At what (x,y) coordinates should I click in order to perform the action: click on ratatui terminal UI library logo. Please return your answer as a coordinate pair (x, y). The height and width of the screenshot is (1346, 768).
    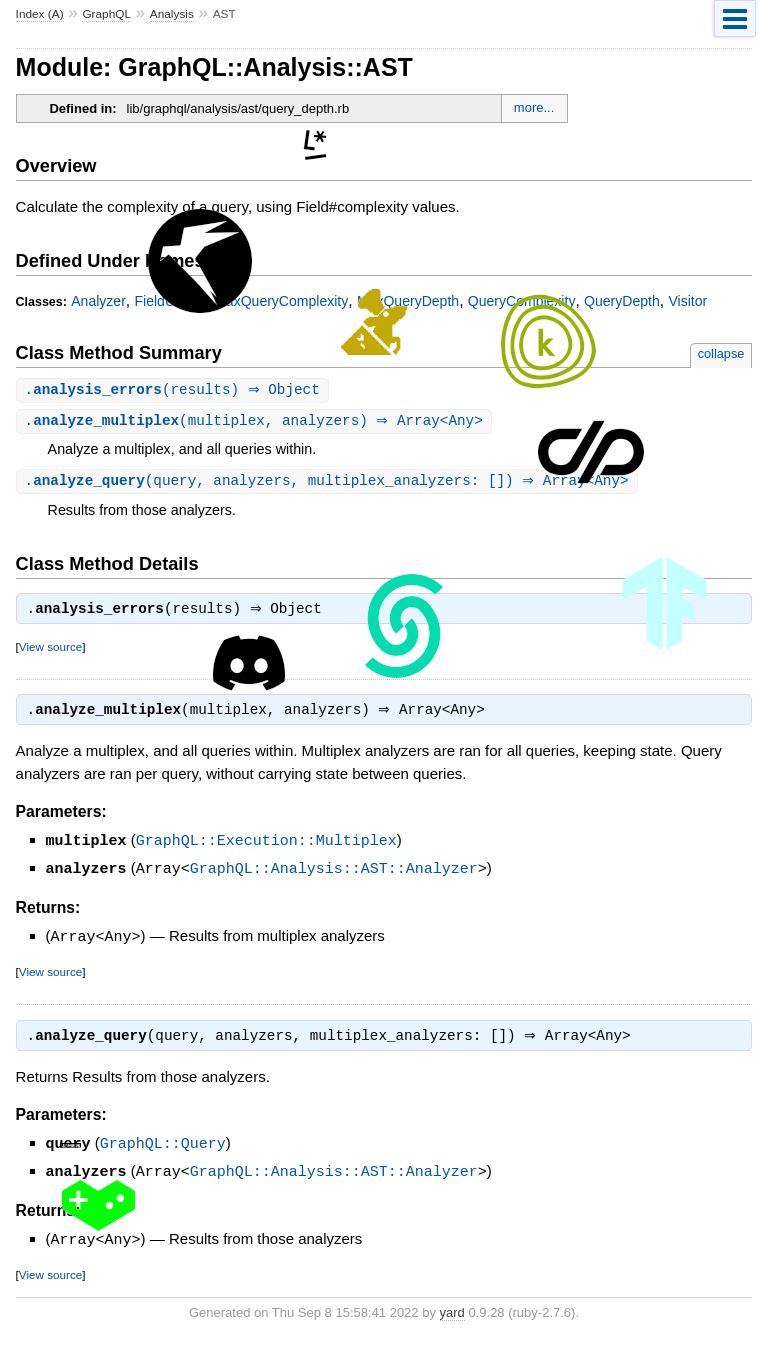
    Looking at the image, I should click on (374, 322).